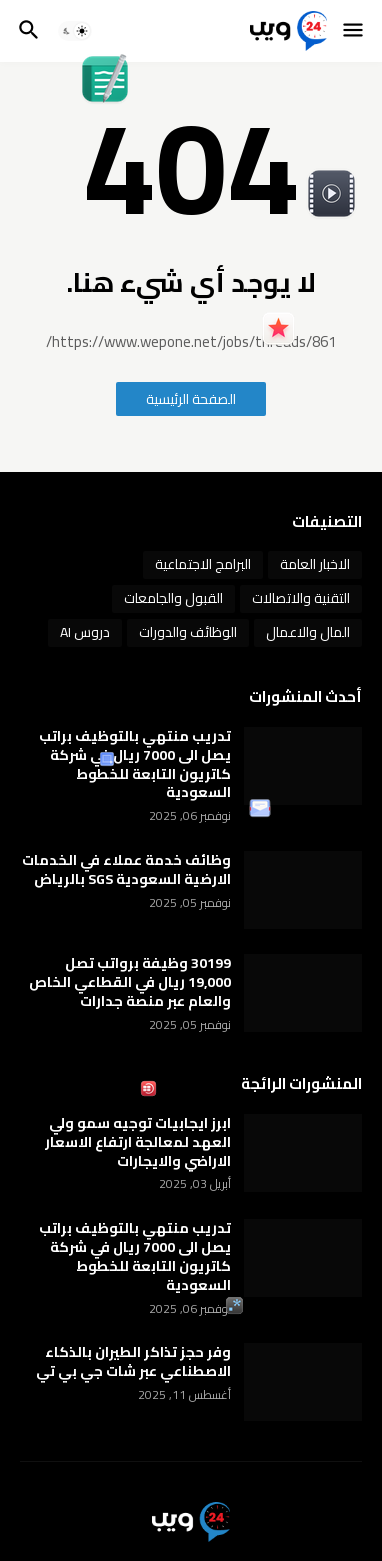  Describe the element at coordinates (331, 193) in the screenshot. I see `open kdenlive video editor` at that location.